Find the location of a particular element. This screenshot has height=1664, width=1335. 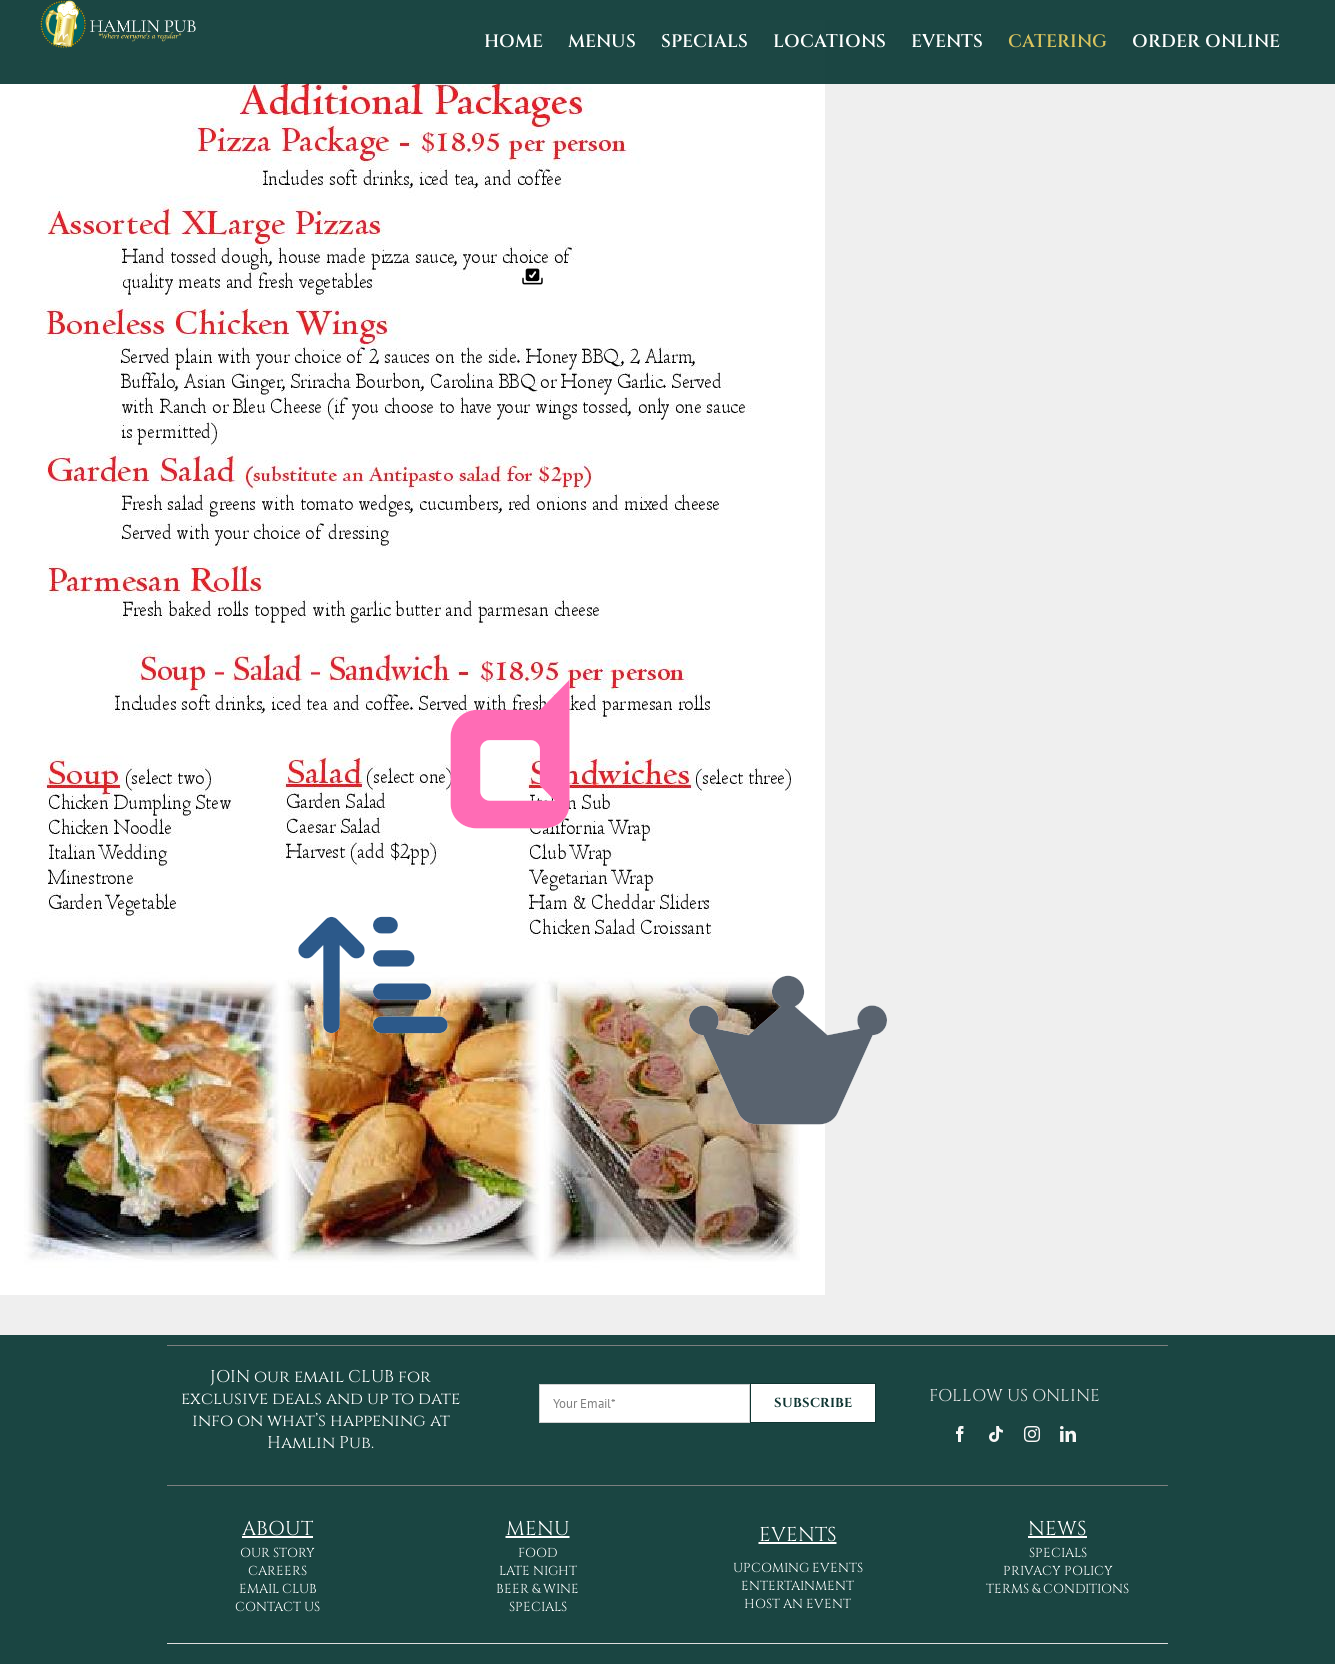

dashcube brand logo is located at coordinates (510, 754).